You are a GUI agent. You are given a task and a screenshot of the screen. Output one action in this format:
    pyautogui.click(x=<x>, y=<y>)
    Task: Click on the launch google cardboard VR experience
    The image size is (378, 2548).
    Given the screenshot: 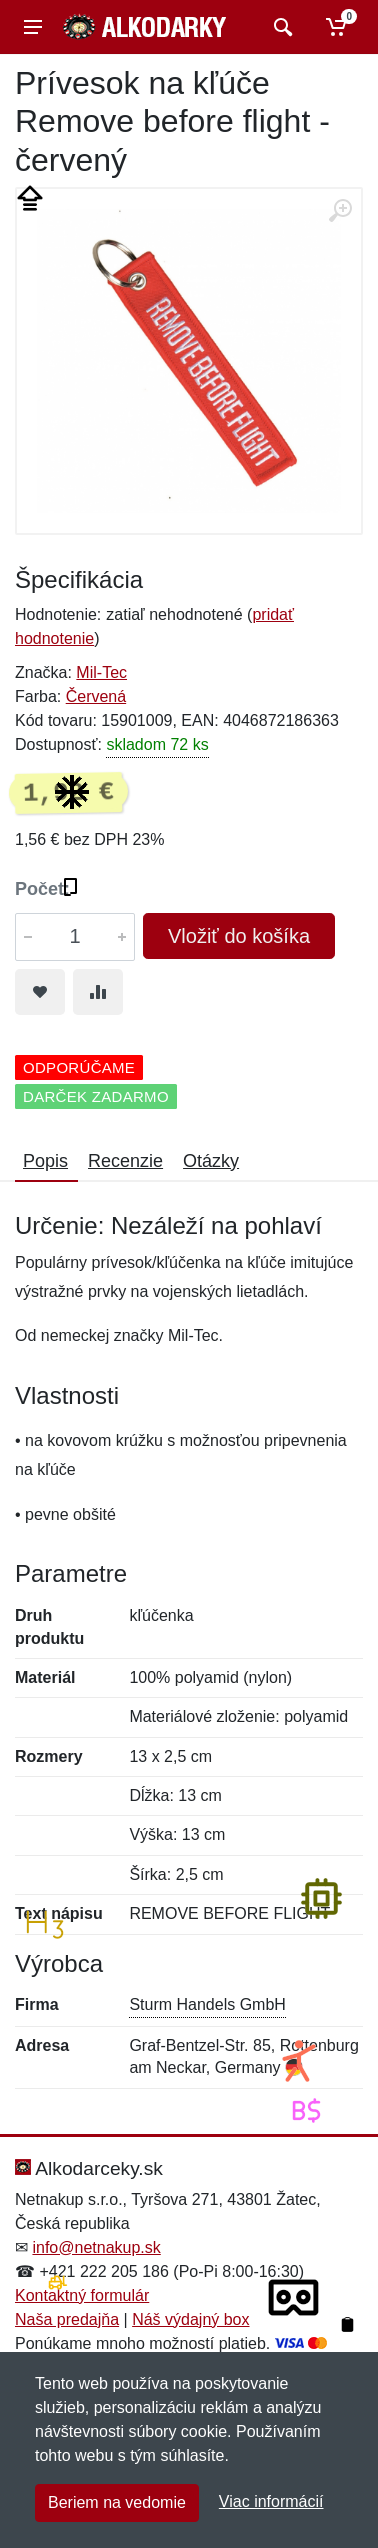 What is the action you would take?
    pyautogui.click(x=293, y=2297)
    